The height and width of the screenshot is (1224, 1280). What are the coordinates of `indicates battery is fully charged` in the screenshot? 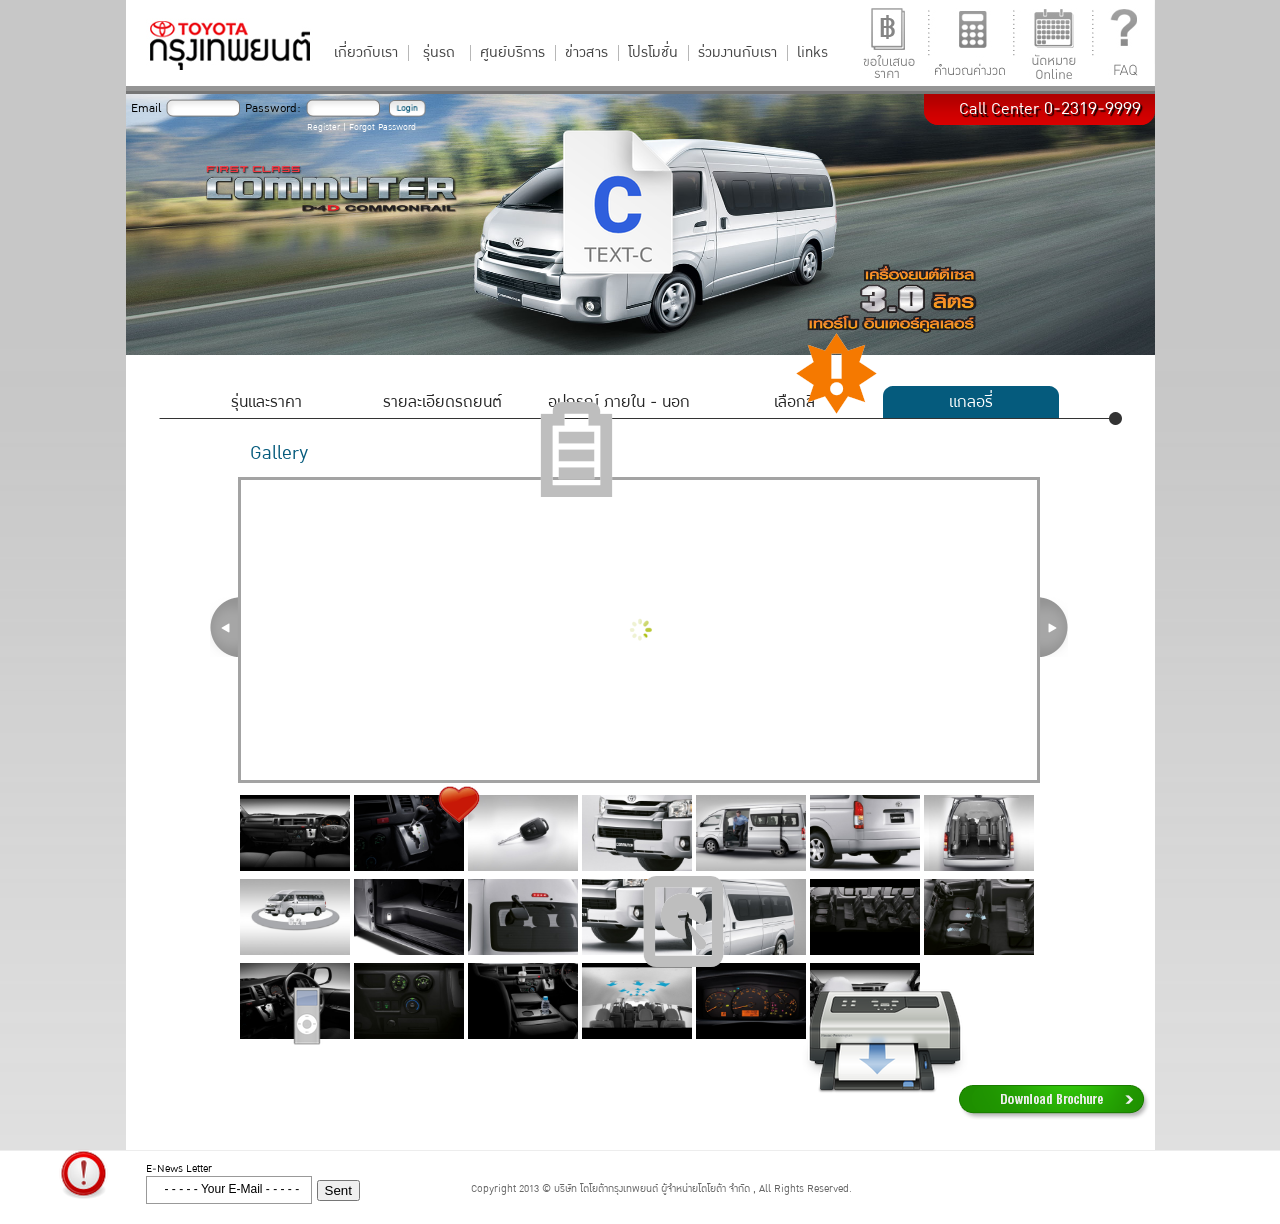 It's located at (576, 449).